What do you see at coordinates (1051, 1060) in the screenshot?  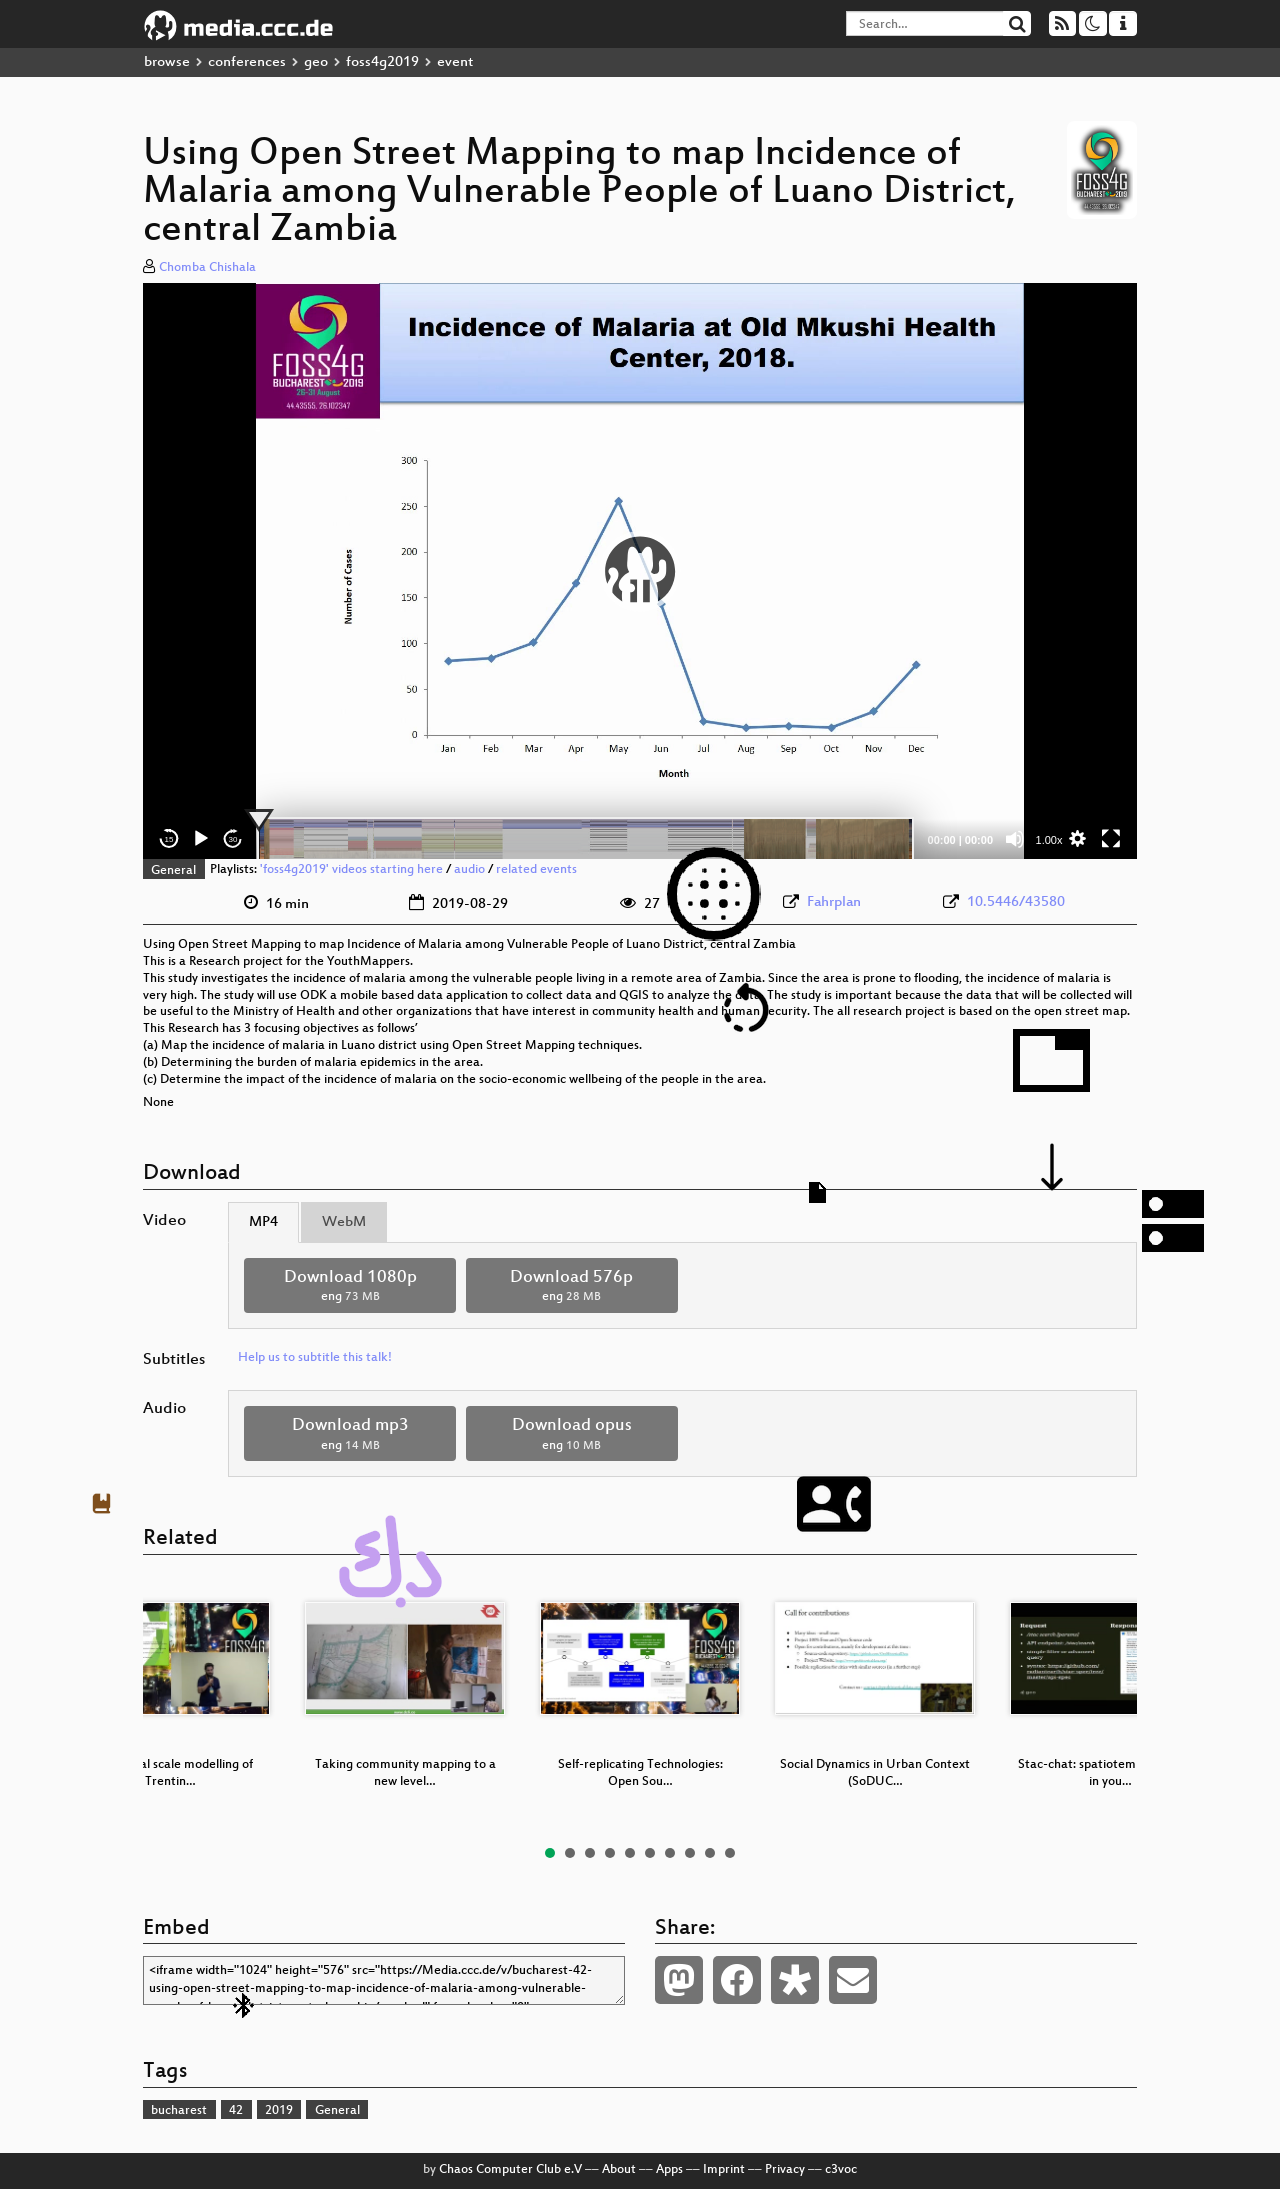 I see `open a new browser tab` at bounding box center [1051, 1060].